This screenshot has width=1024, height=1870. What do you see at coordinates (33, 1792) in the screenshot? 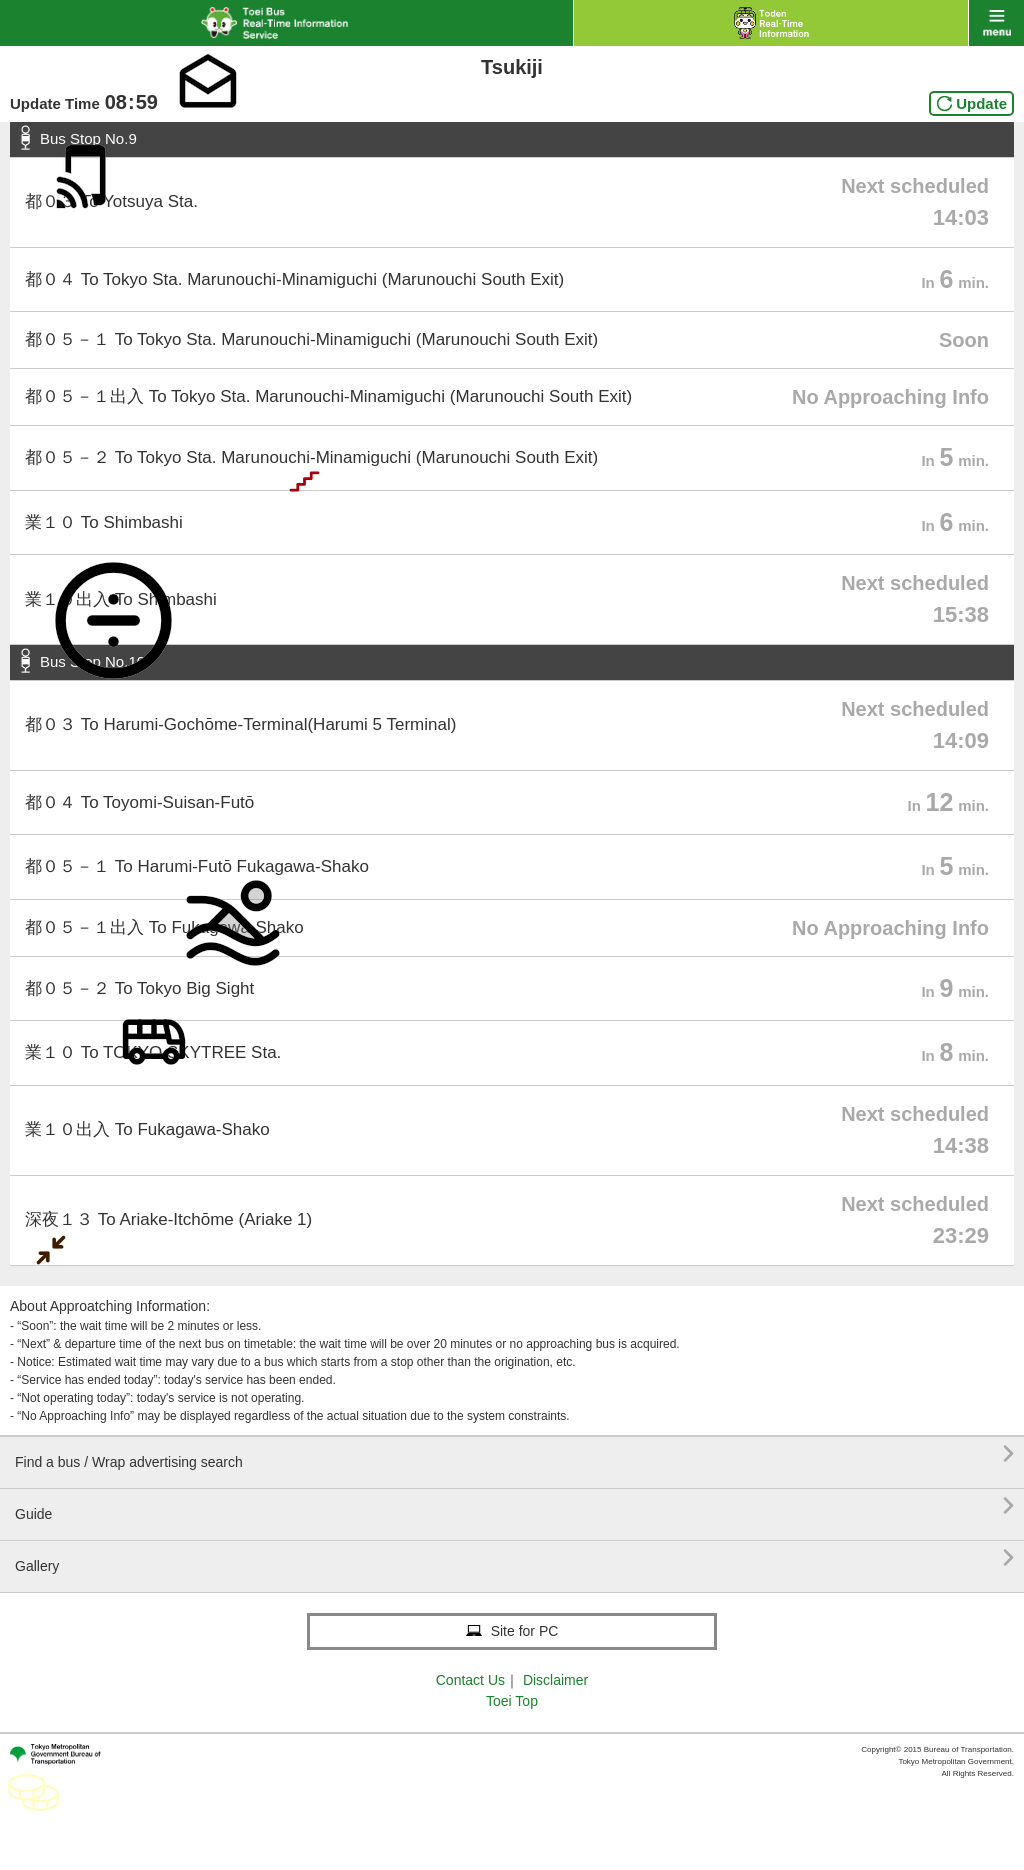
I see `view your coin balance or currency` at bounding box center [33, 1792].